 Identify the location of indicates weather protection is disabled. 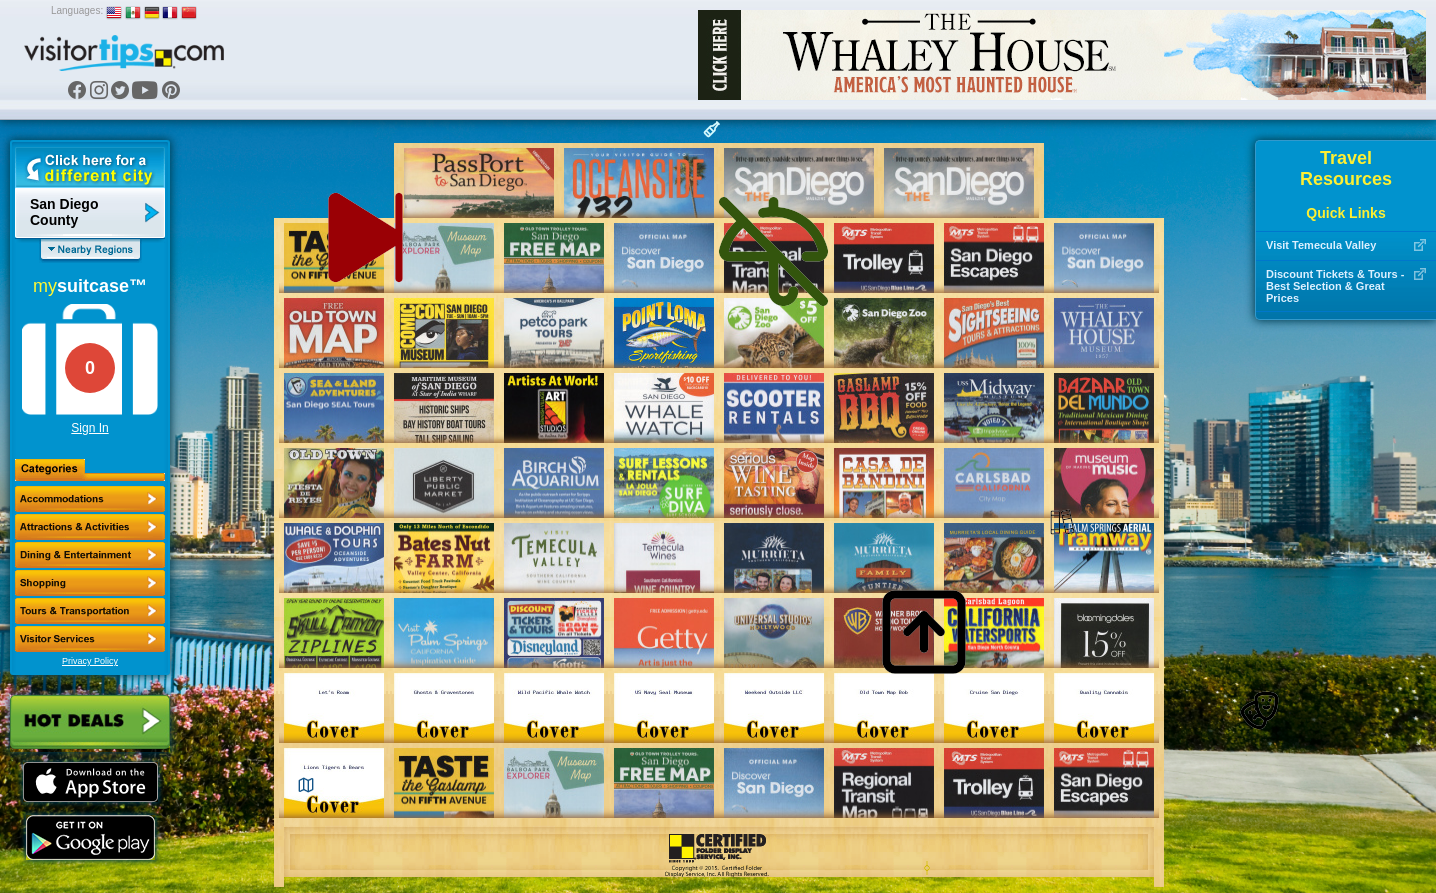
(773, 251).